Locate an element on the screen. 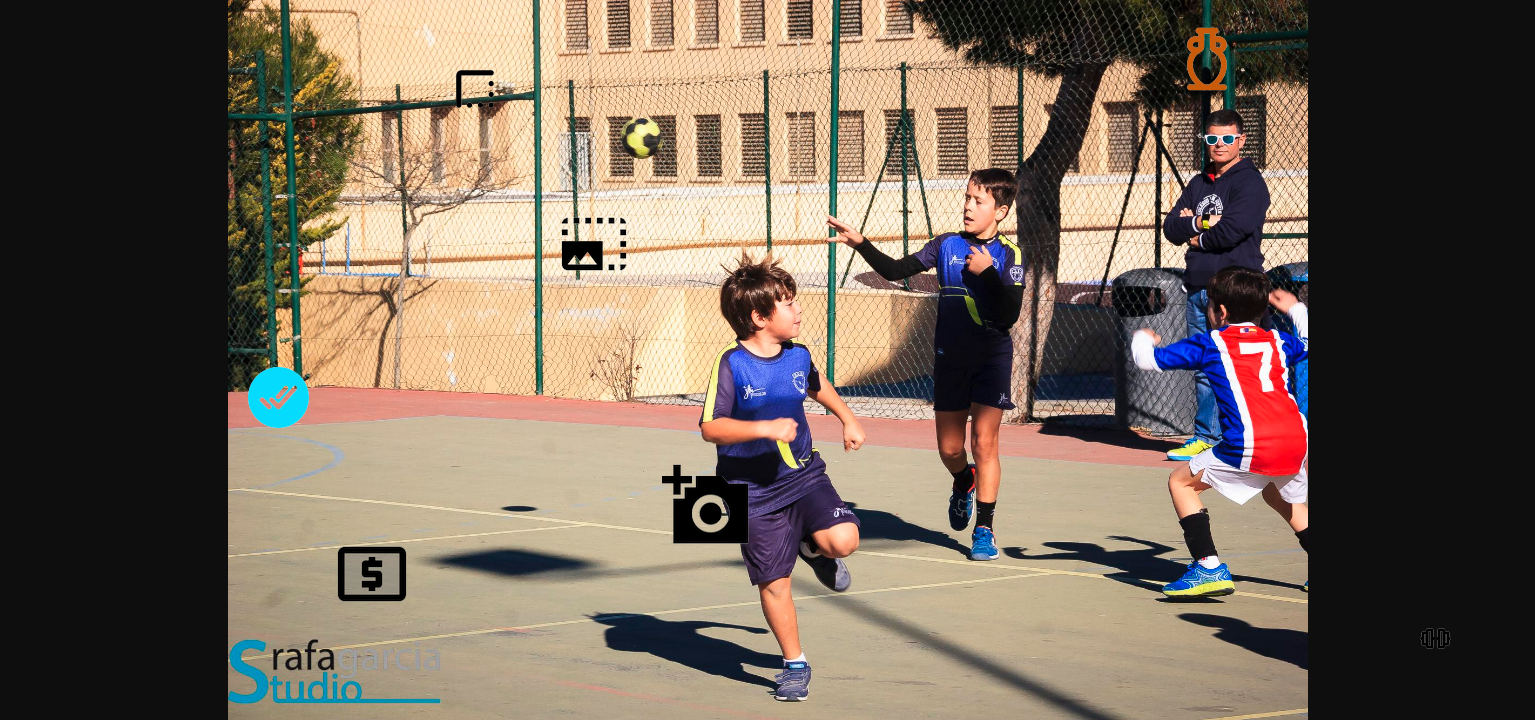  add a new photo is located at coordinates (707, 506).